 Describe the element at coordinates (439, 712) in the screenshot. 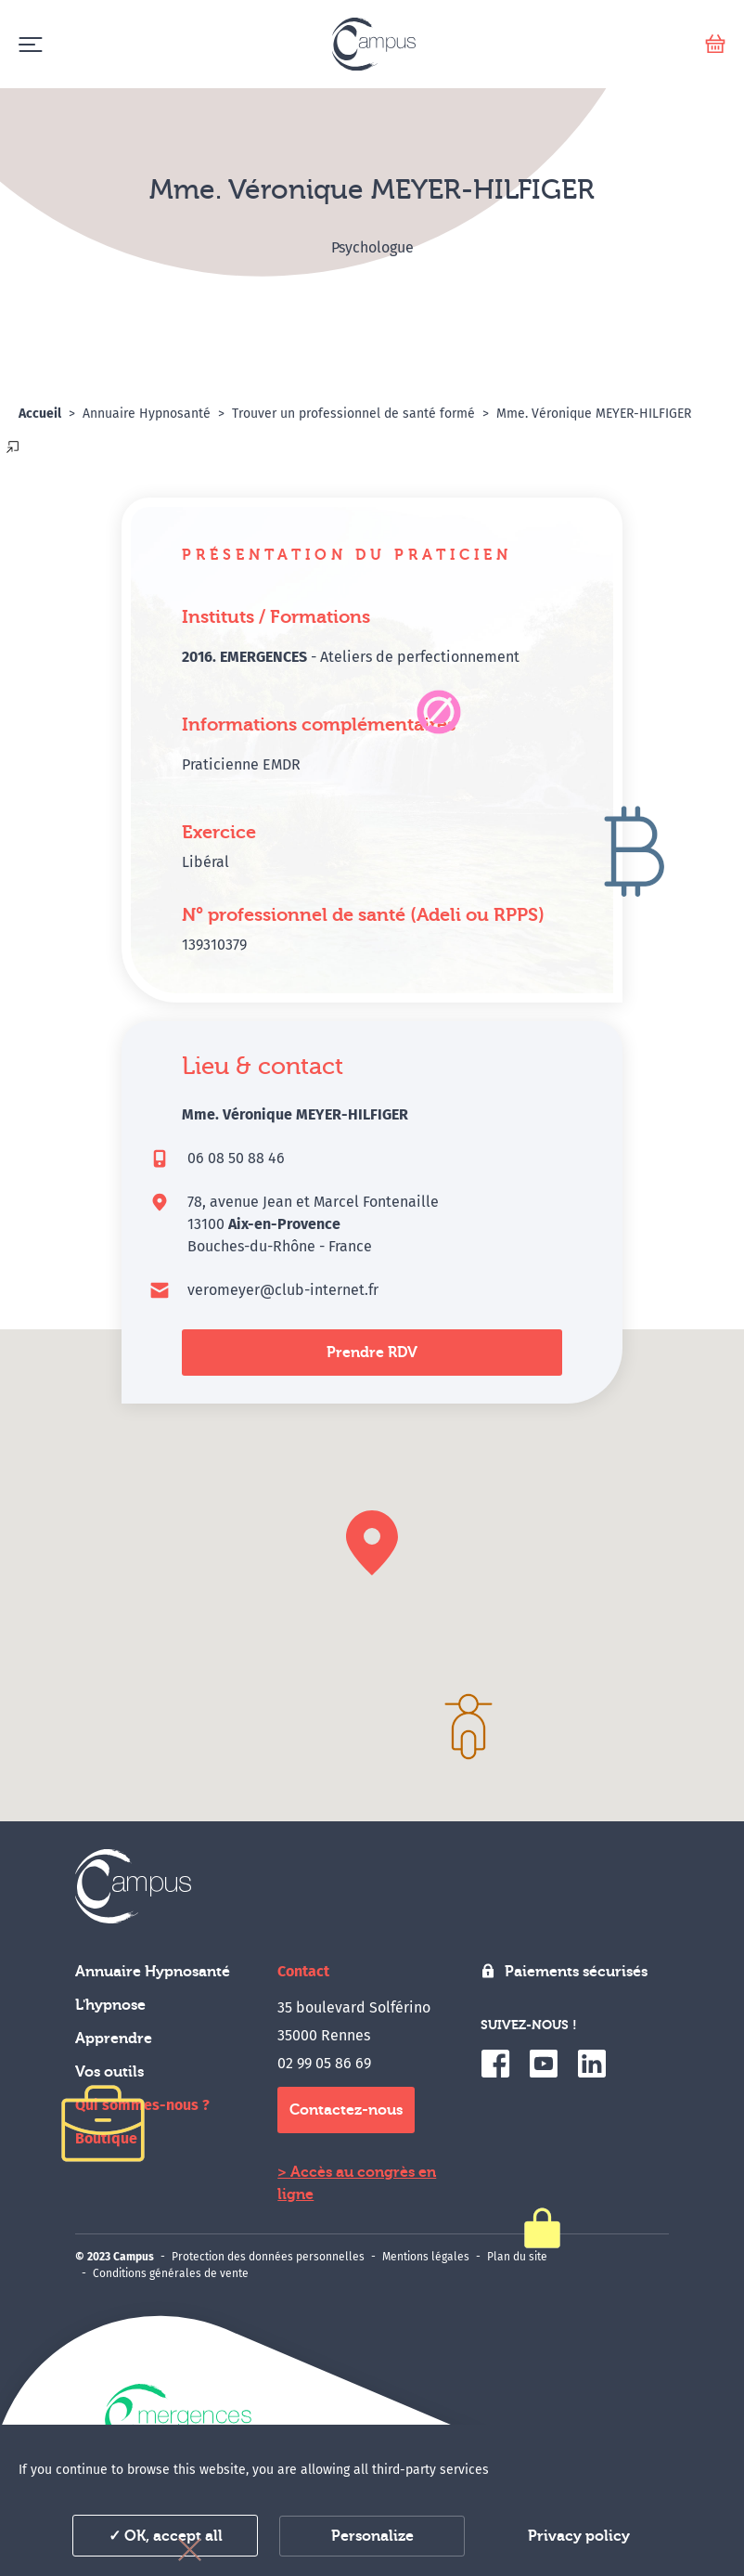

I see `indicates empty or null state` at that location.